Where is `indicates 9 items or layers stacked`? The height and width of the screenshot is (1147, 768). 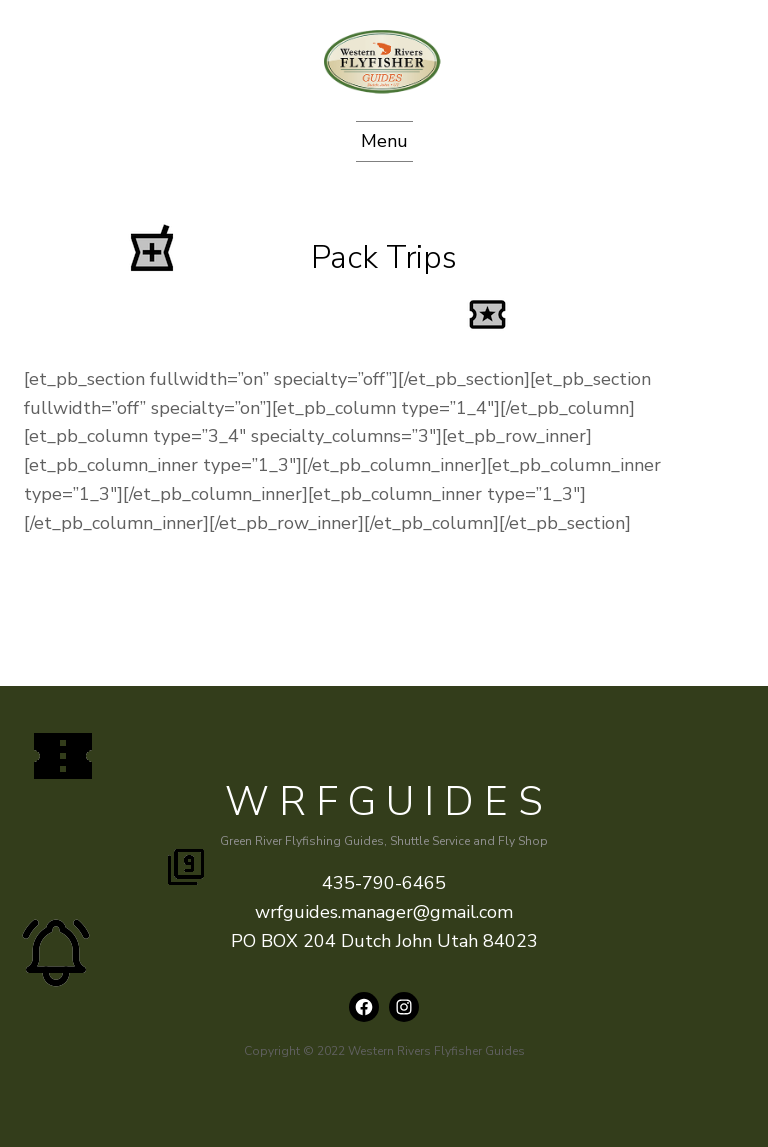
indicates 9 items or layers stacked is located at coordinates (186, 867).